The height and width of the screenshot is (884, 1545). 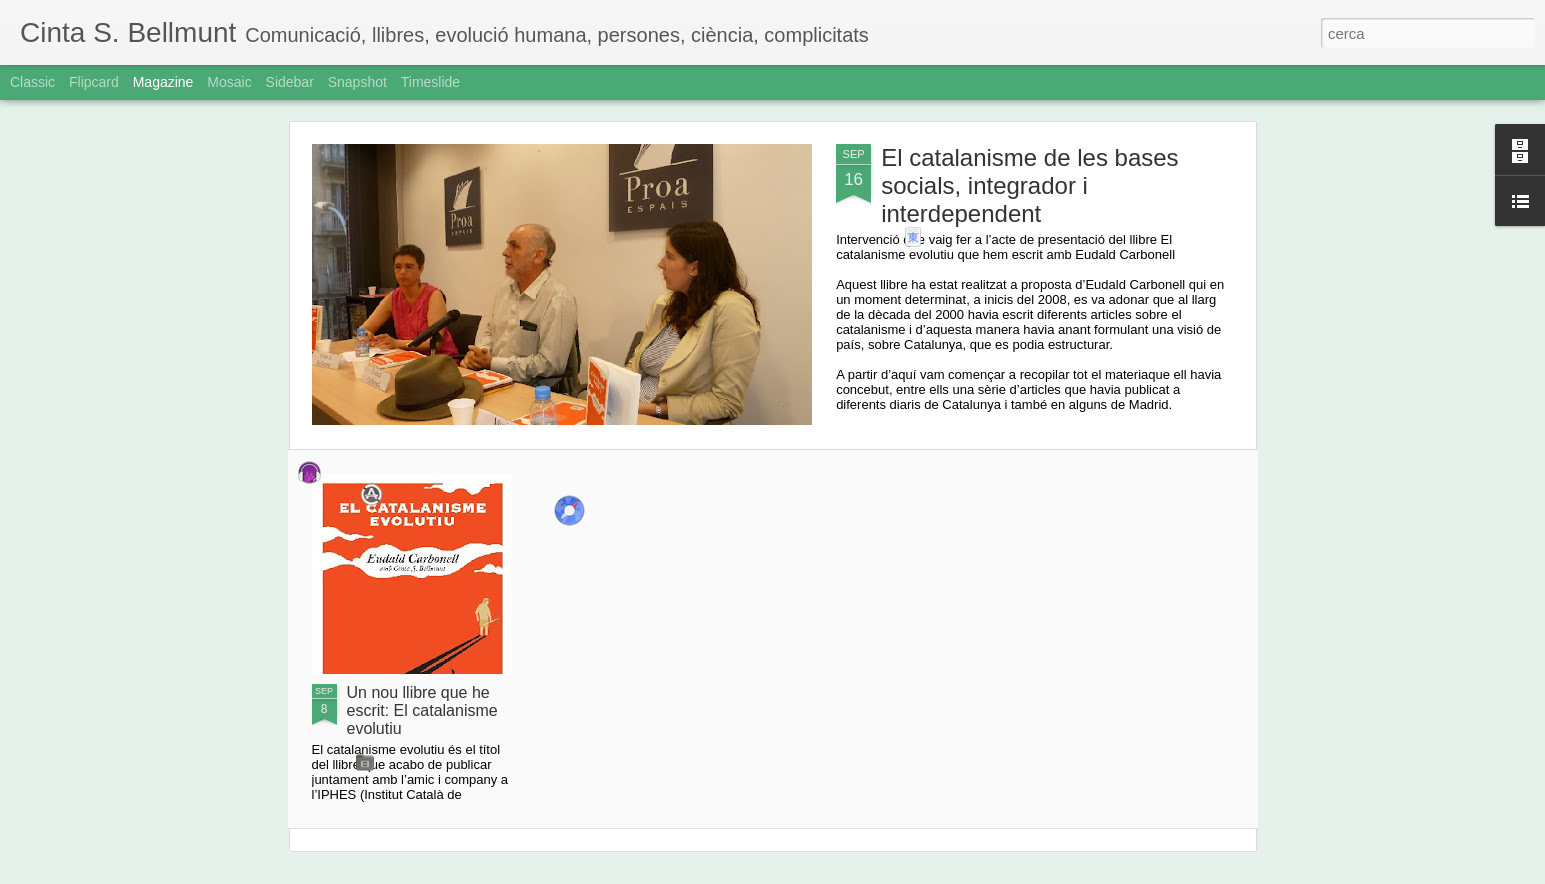 What do you see at coordinates (309, 472) in the screenshot?
I see `audio headset device connected` at bounding box center [309, 472].